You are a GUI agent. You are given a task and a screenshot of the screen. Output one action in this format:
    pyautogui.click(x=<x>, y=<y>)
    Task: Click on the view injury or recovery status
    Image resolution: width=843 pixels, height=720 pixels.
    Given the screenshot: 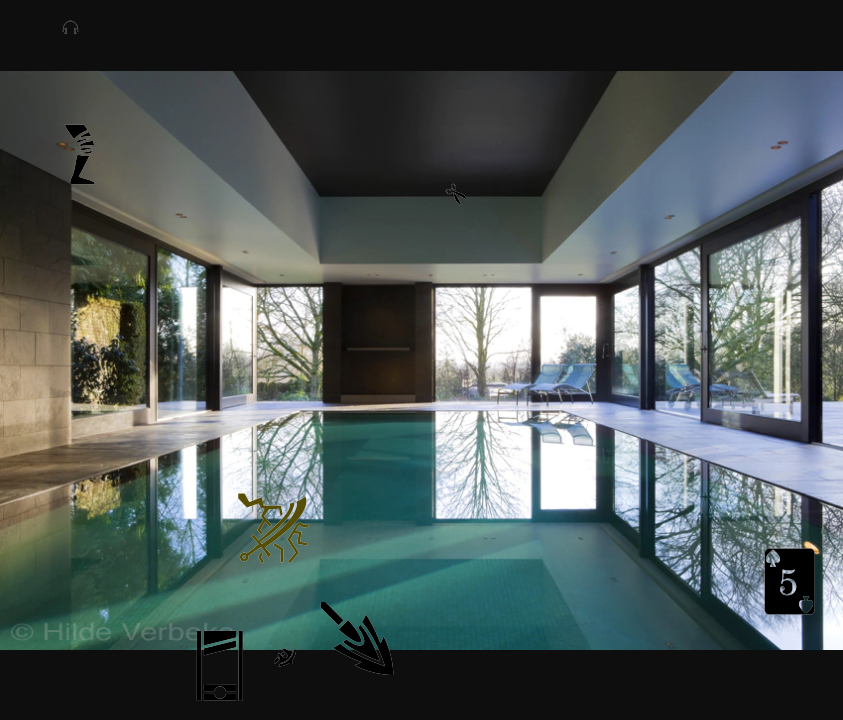 What is the action you would take?
    pyautogui.click(x=81, y=154)
    